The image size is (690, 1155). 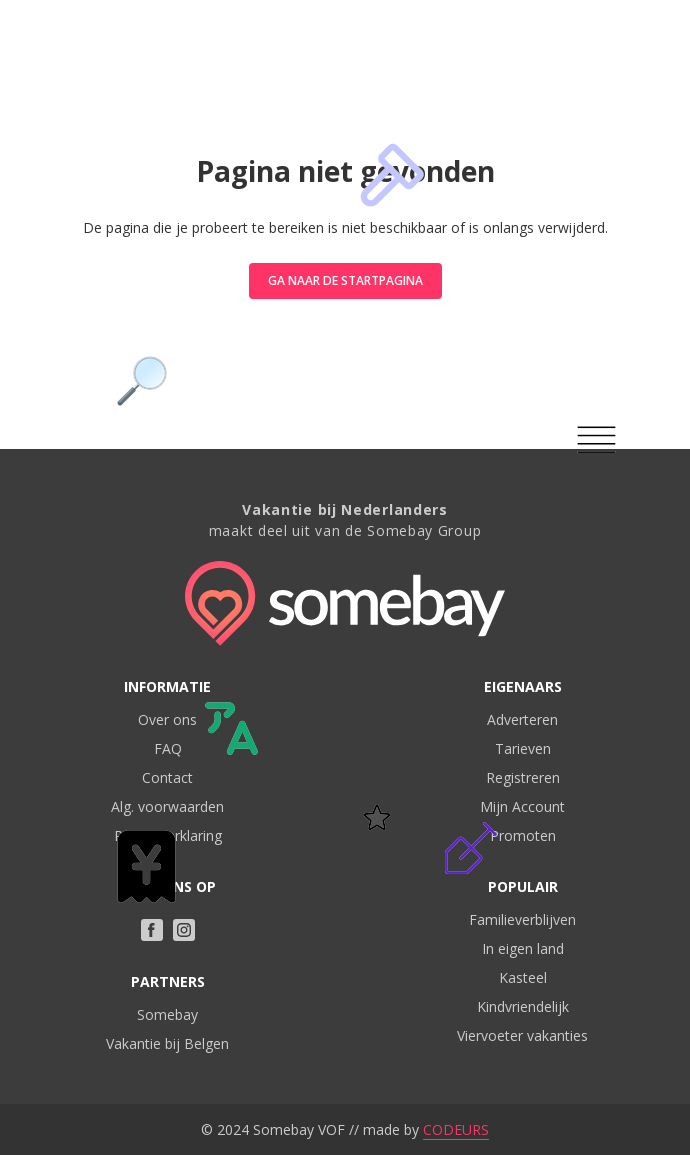 What do you see at coordinates (596, 440) in the screenshot?
I see `justify text alignment` at bounding box center [596, 440].